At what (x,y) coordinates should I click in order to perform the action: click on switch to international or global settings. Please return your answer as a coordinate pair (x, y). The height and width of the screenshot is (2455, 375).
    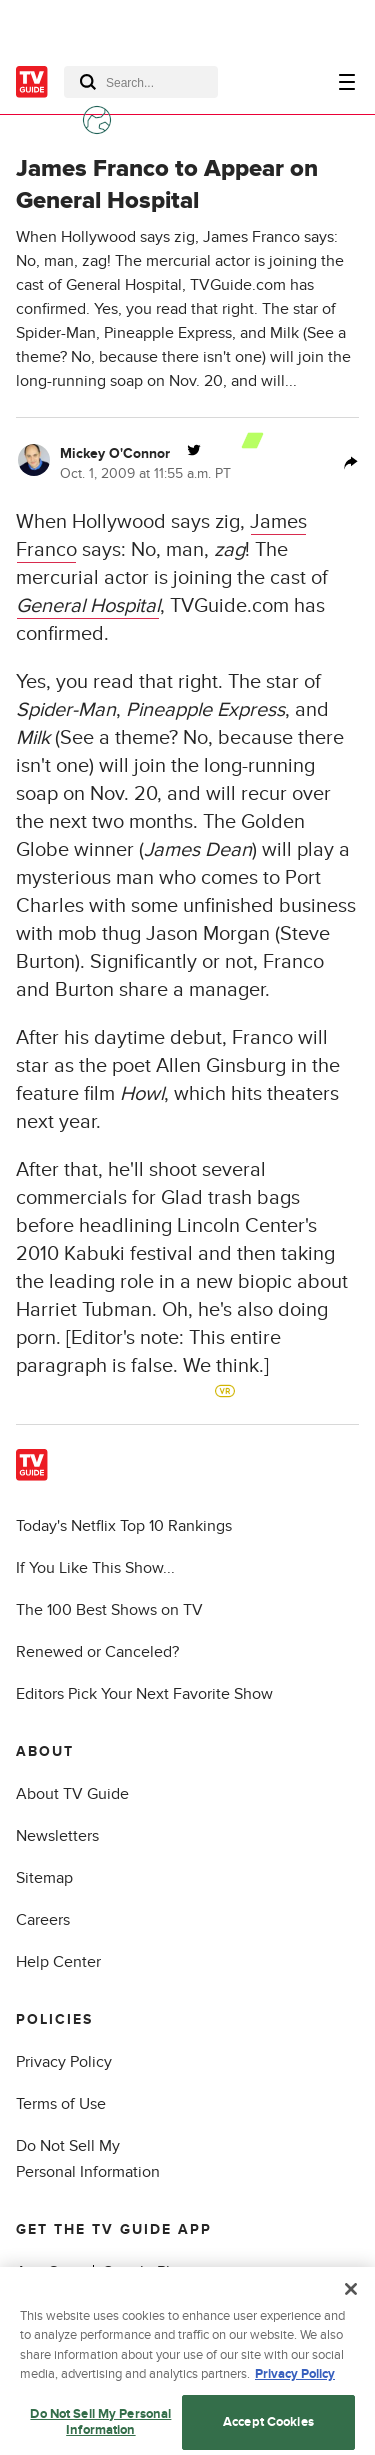
    Looking at the image, I should click on (97, 120).